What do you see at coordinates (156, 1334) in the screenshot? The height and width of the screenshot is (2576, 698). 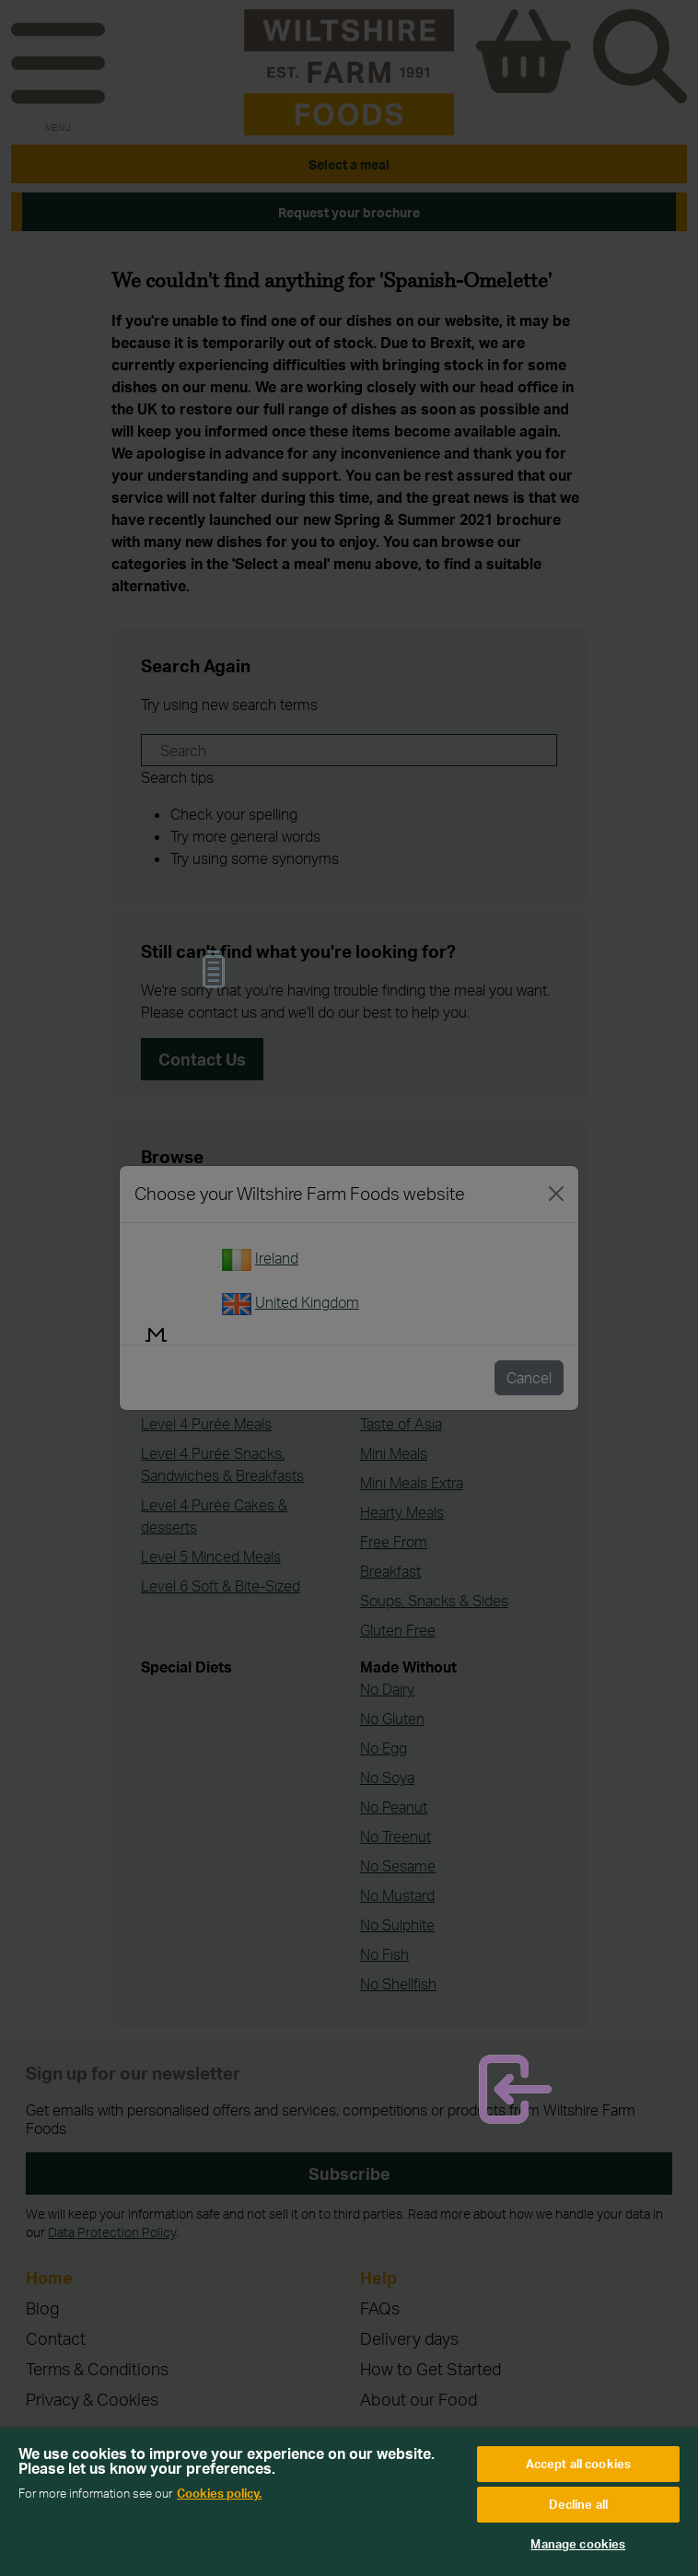 I see `view monero cryptocurrency balance` at bounding box center [156, 1334].